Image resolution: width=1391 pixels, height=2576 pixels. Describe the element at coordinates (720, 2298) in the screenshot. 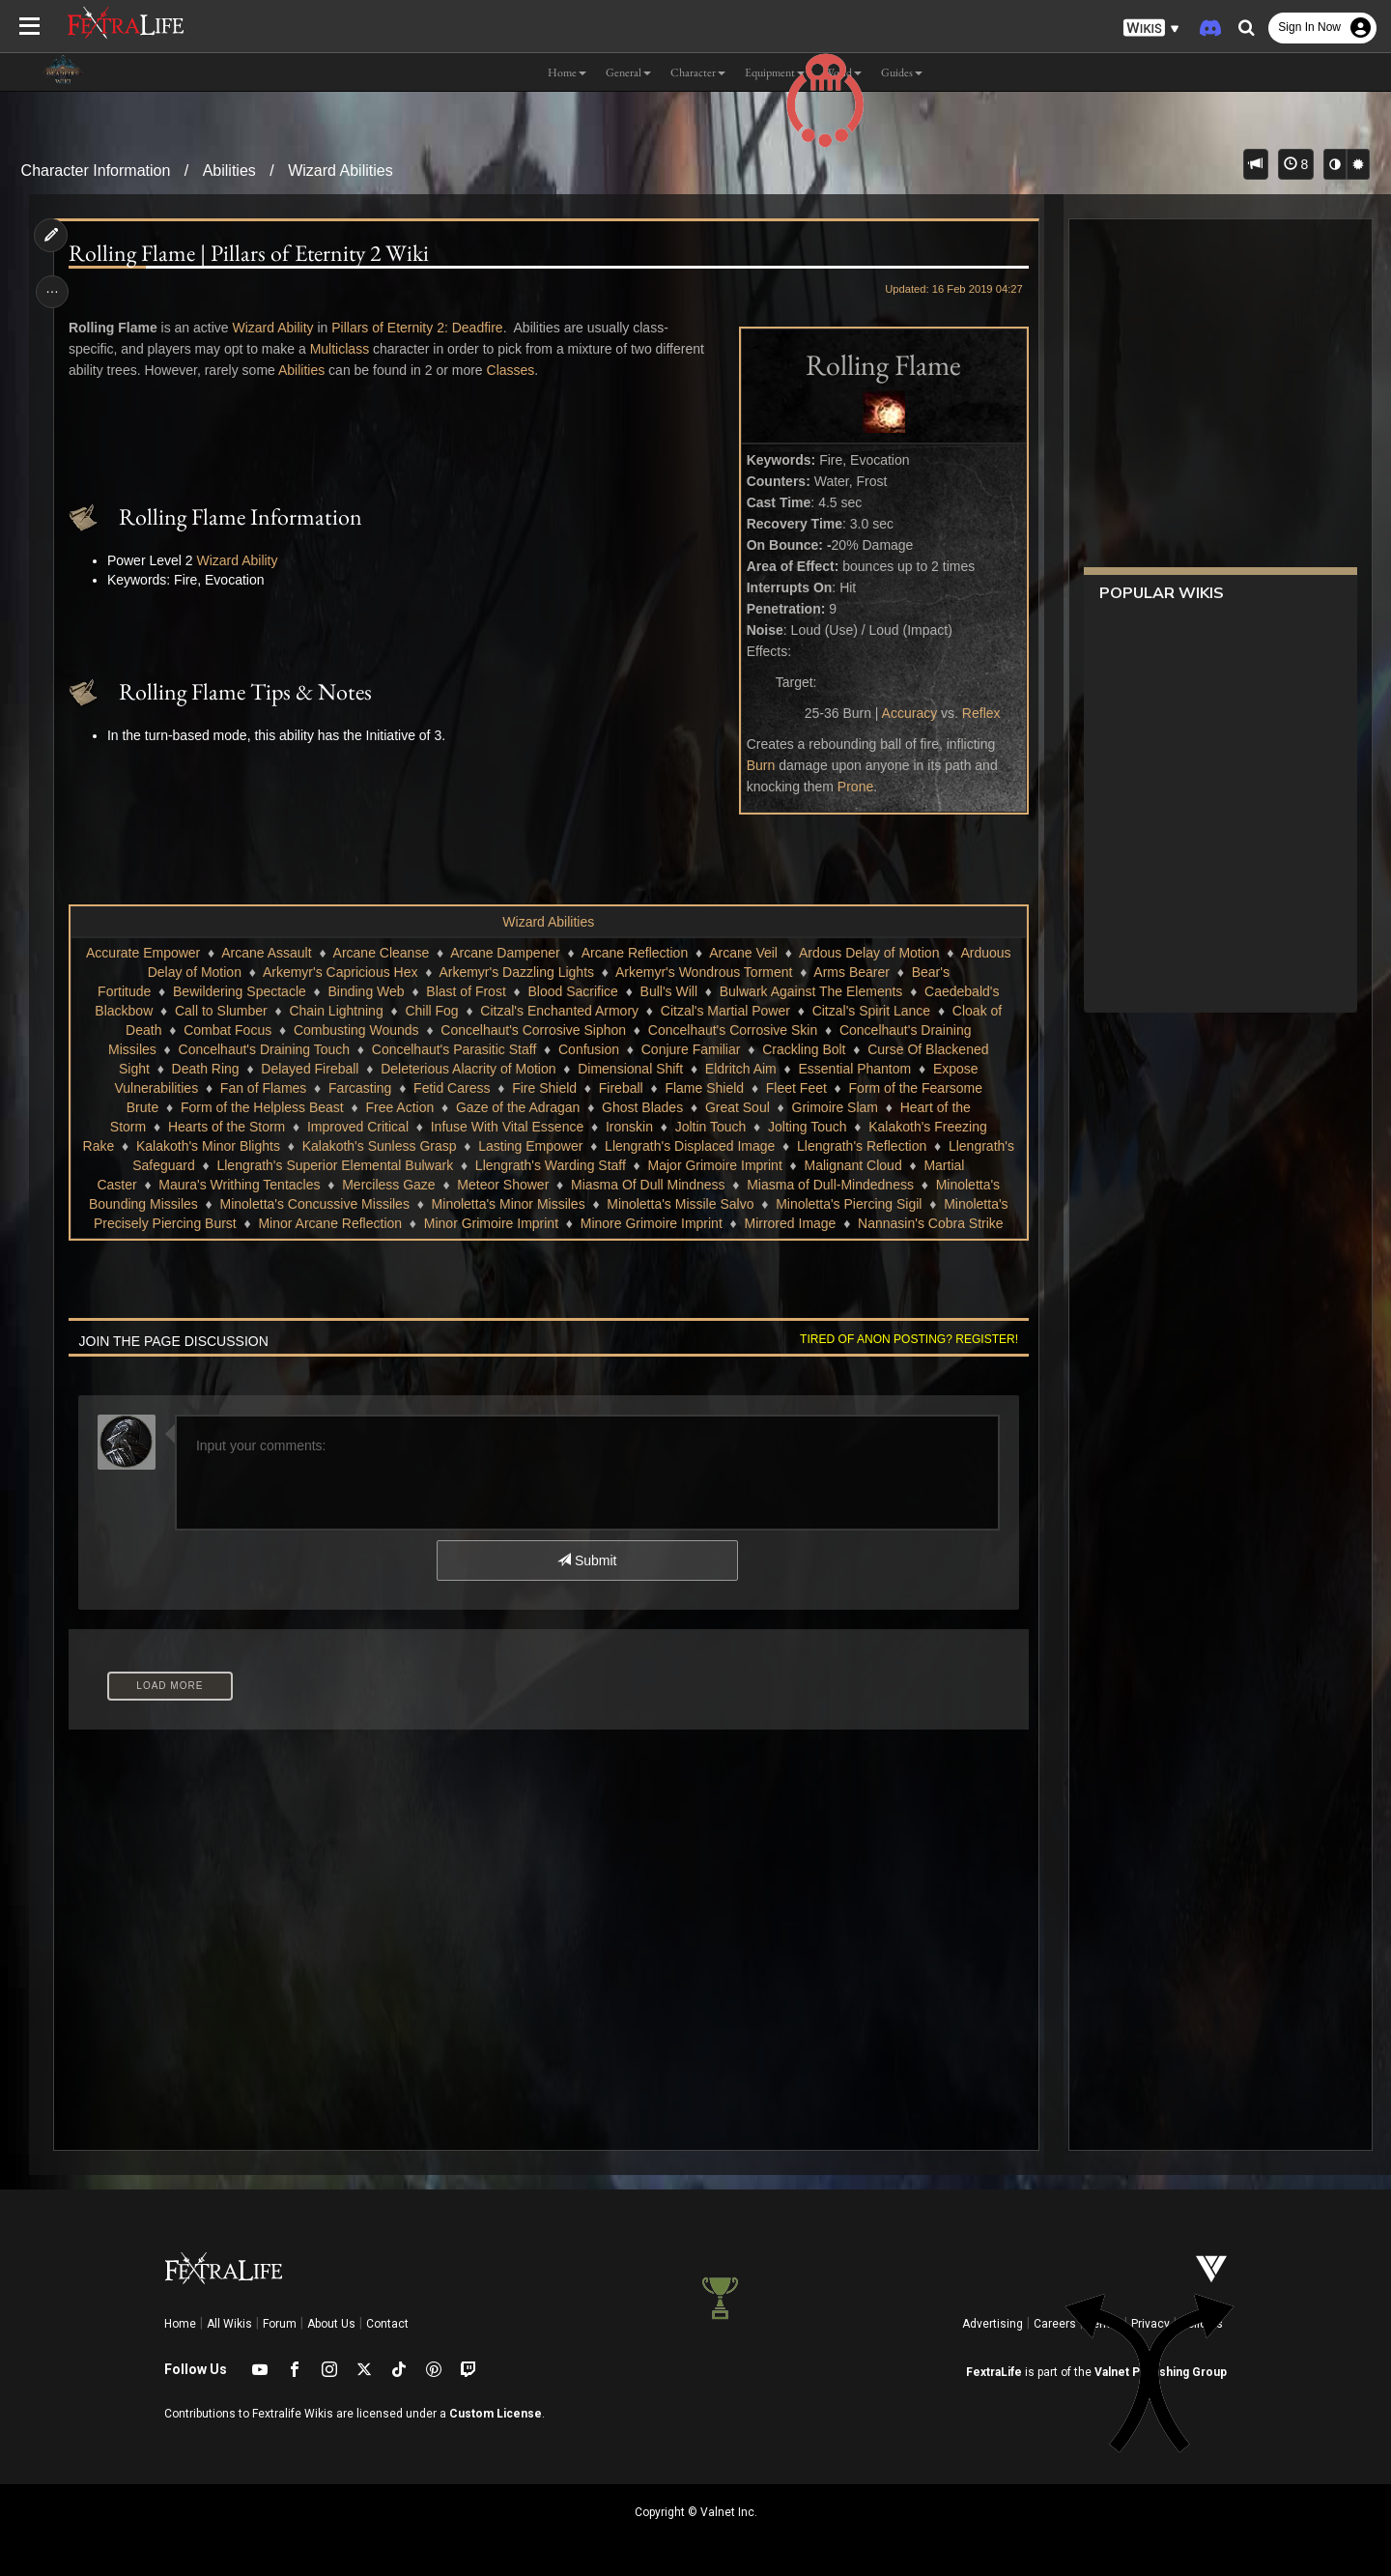

I see `view achievements or awards` at that location.